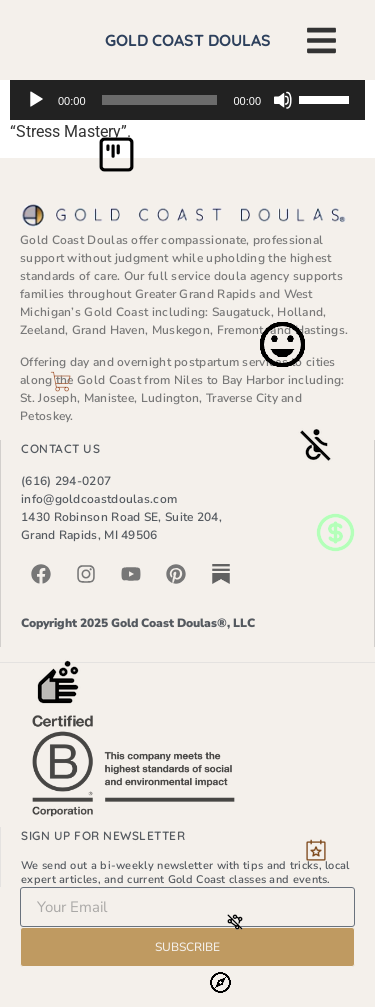 The image size is (375, 1007). I want to click on view your account balance, so click(335, 532).